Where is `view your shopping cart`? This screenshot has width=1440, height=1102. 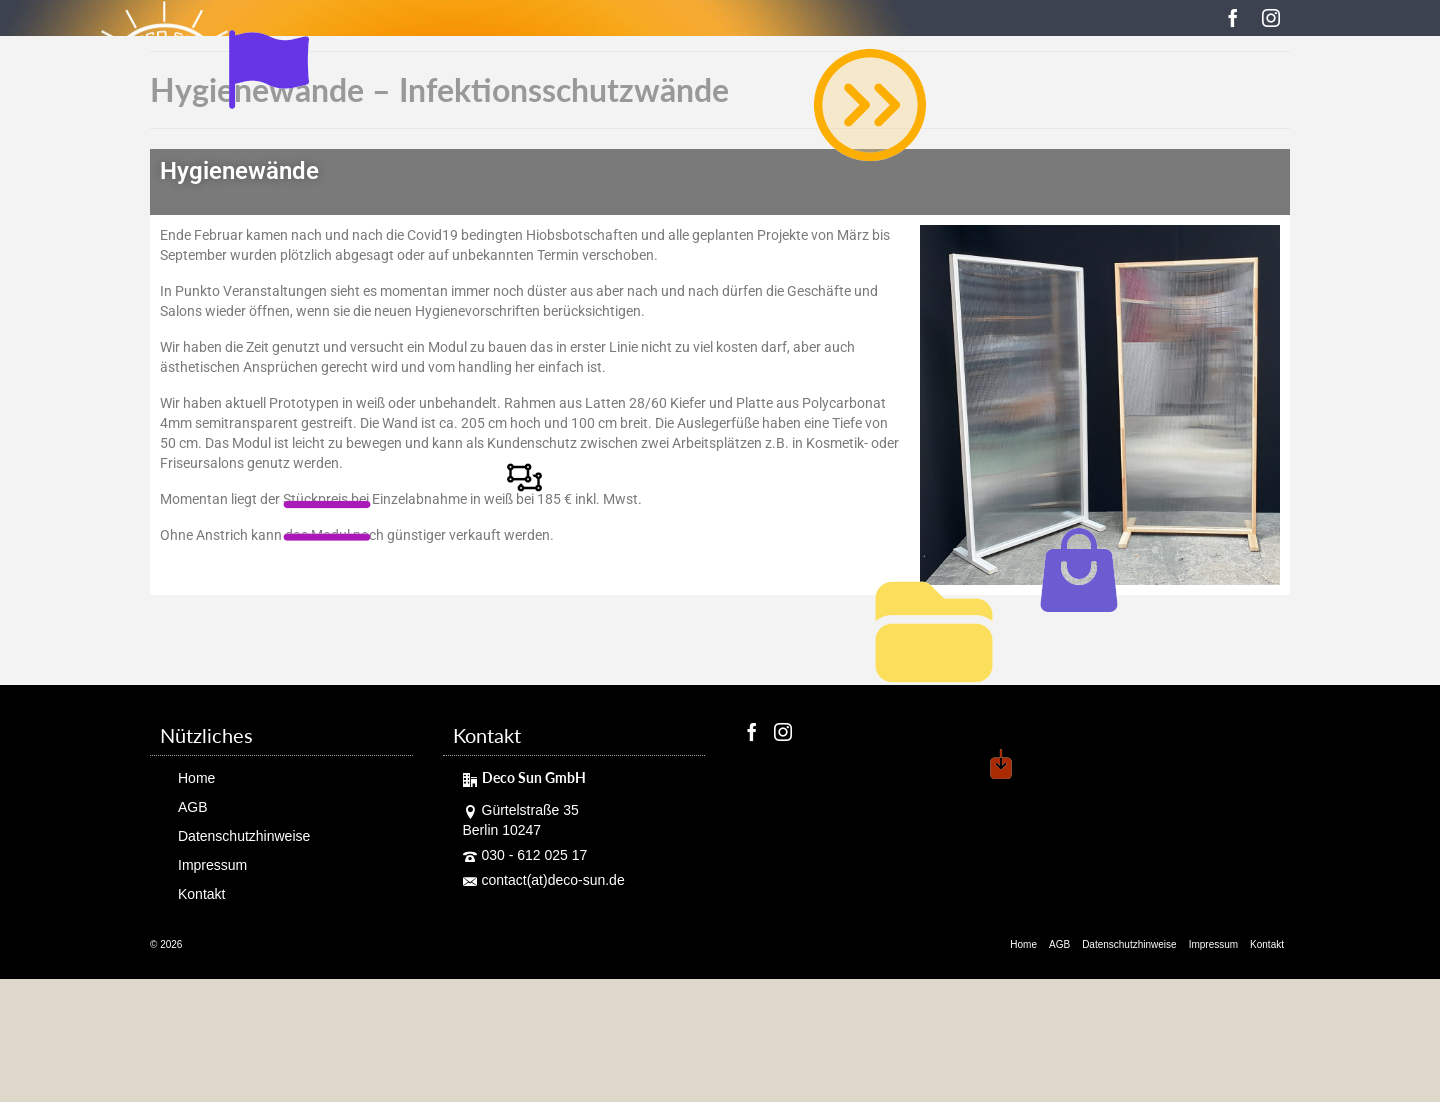 view your shopping cart is located at coordinates (1079, 570).